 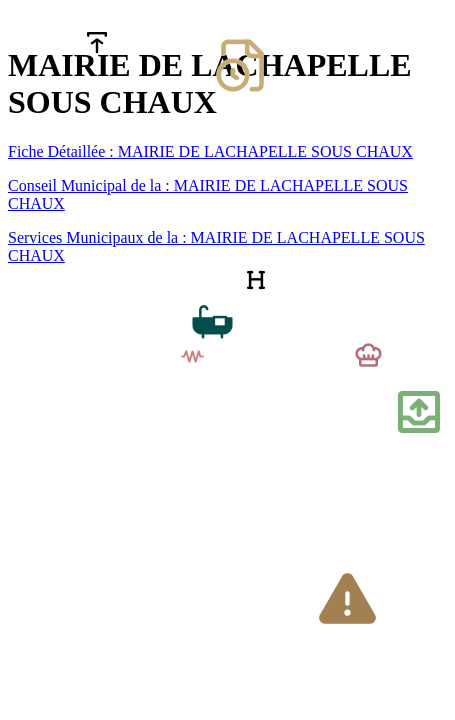 I want to click on format text as a heading, so click(x=256, y=280).